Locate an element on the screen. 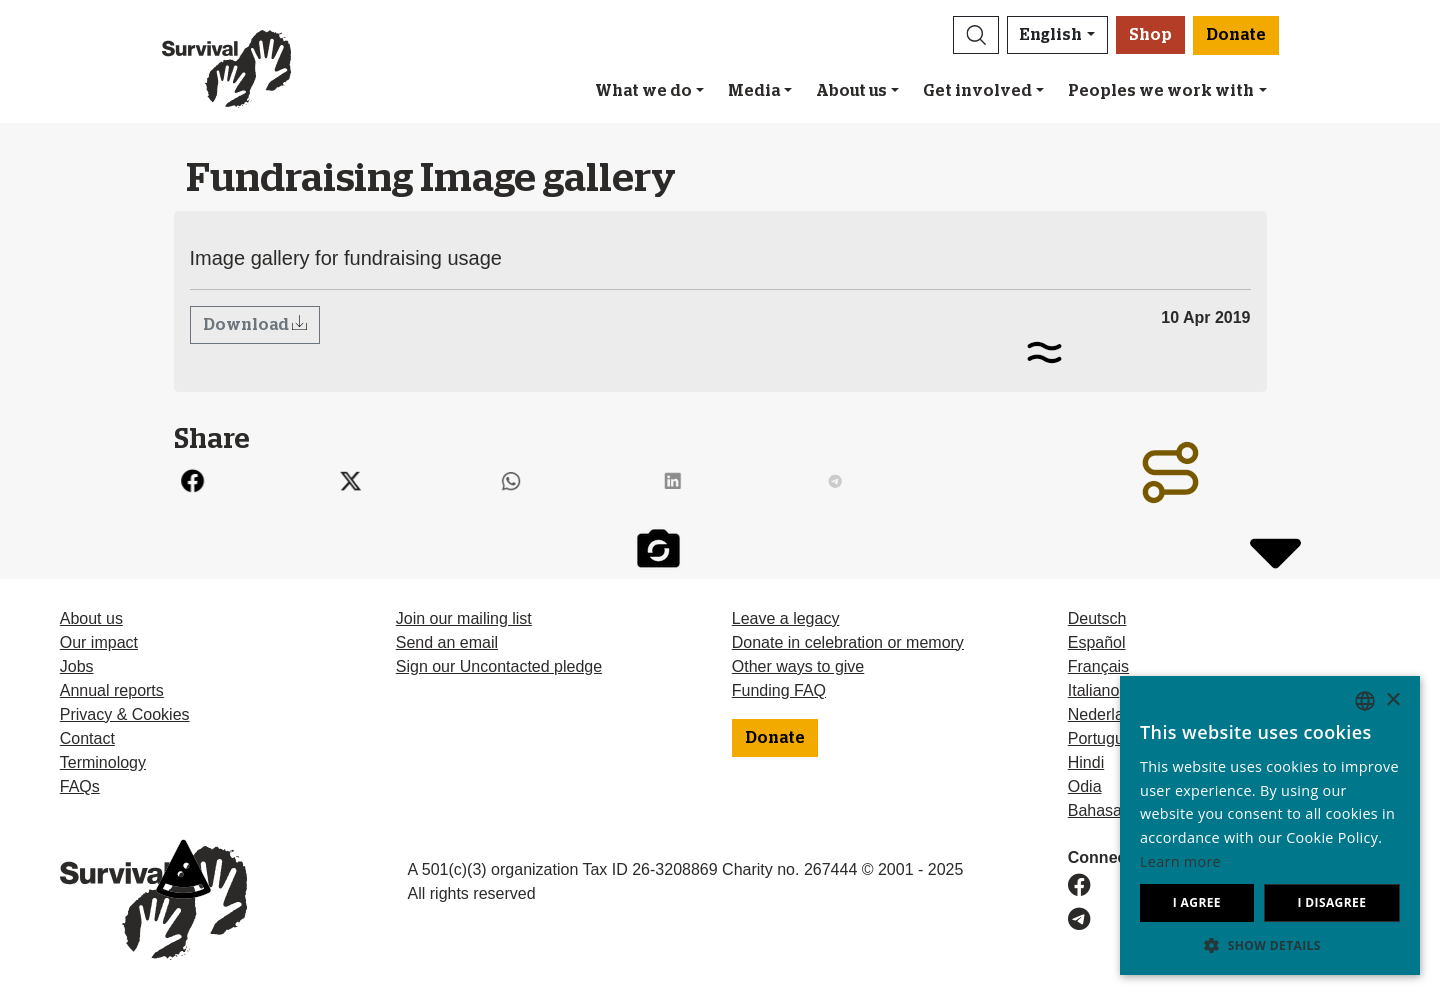 The image size is (1440, 995). view directions or navigation route is located at coordinates (1170, 472).